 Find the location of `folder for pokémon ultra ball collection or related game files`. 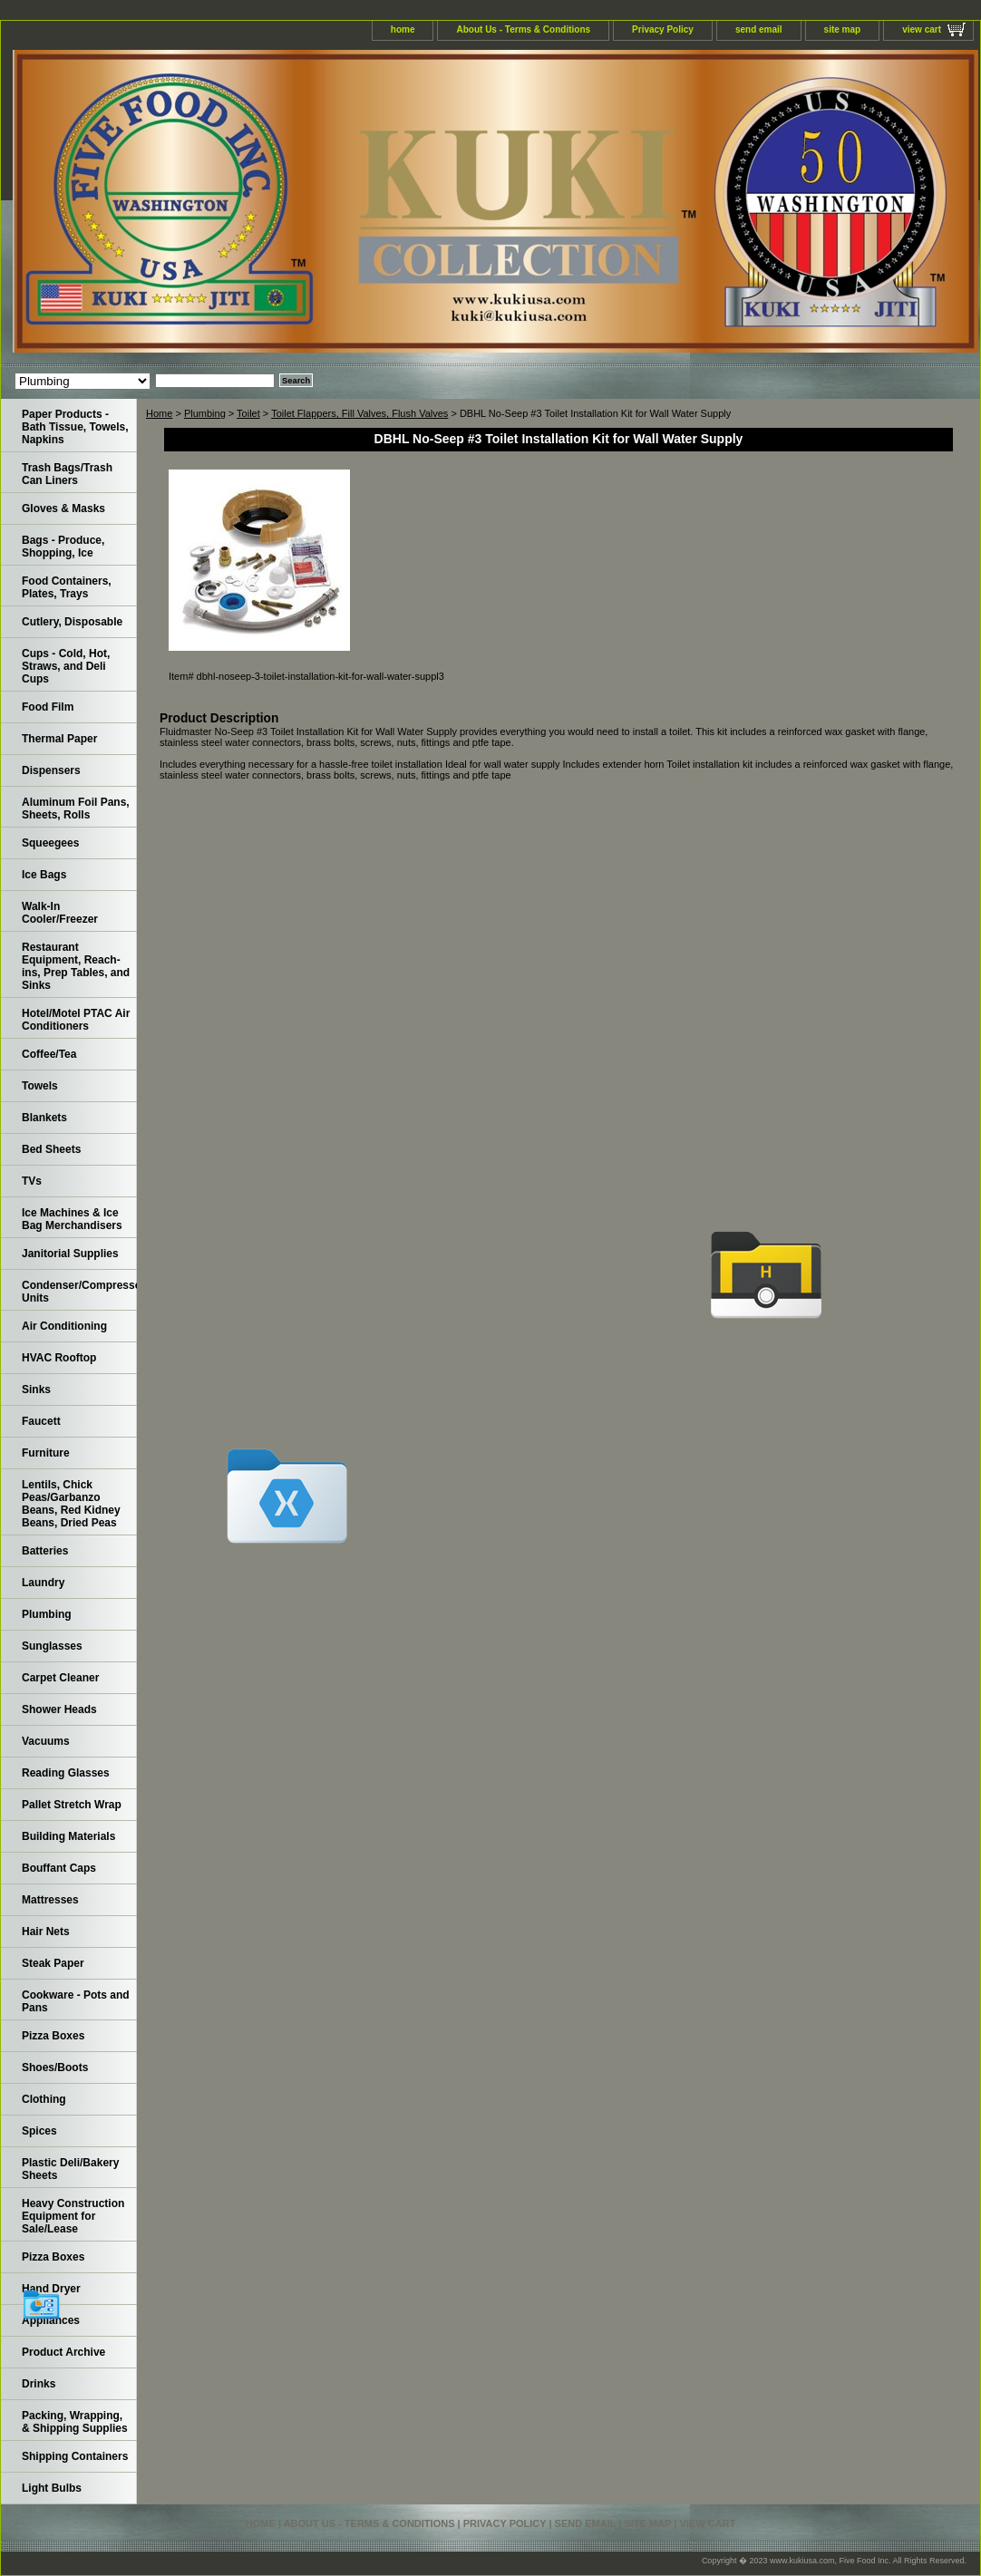

folder for pokémon ultra ball collection or related game files is located at coordinates (765, 1277).